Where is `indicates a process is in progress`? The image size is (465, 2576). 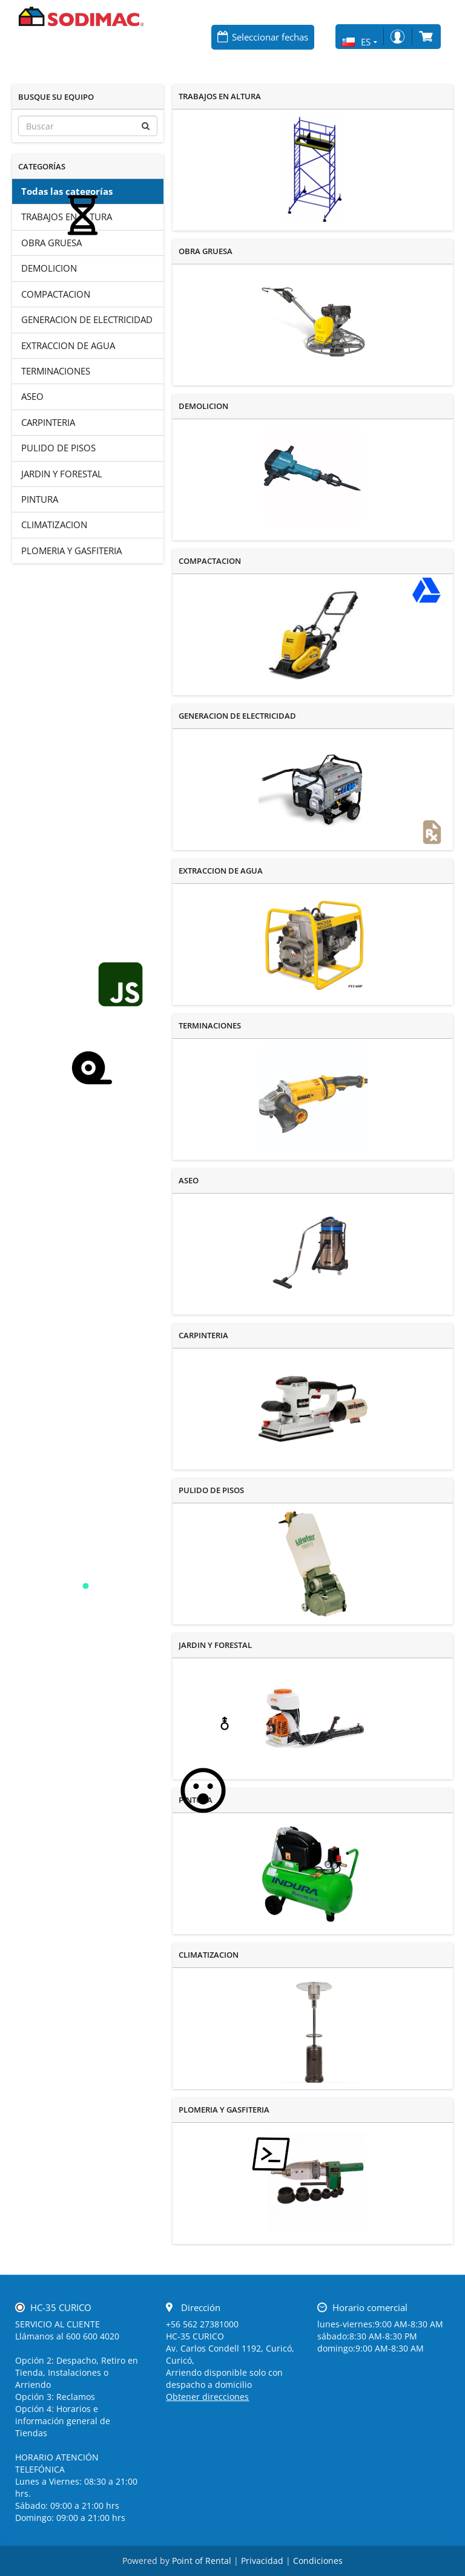 indicates a process is in progress is located at coordinates (82, 215).